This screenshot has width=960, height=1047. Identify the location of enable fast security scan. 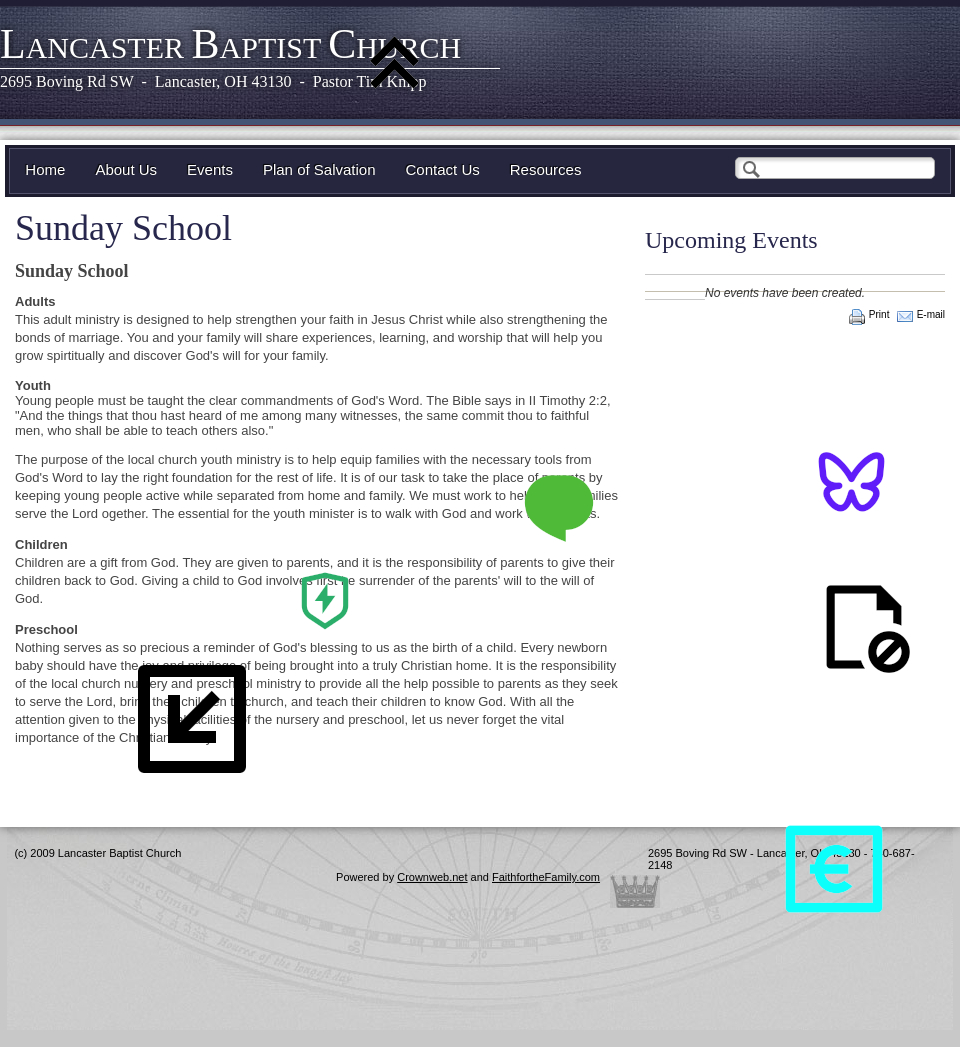
(325, 601).